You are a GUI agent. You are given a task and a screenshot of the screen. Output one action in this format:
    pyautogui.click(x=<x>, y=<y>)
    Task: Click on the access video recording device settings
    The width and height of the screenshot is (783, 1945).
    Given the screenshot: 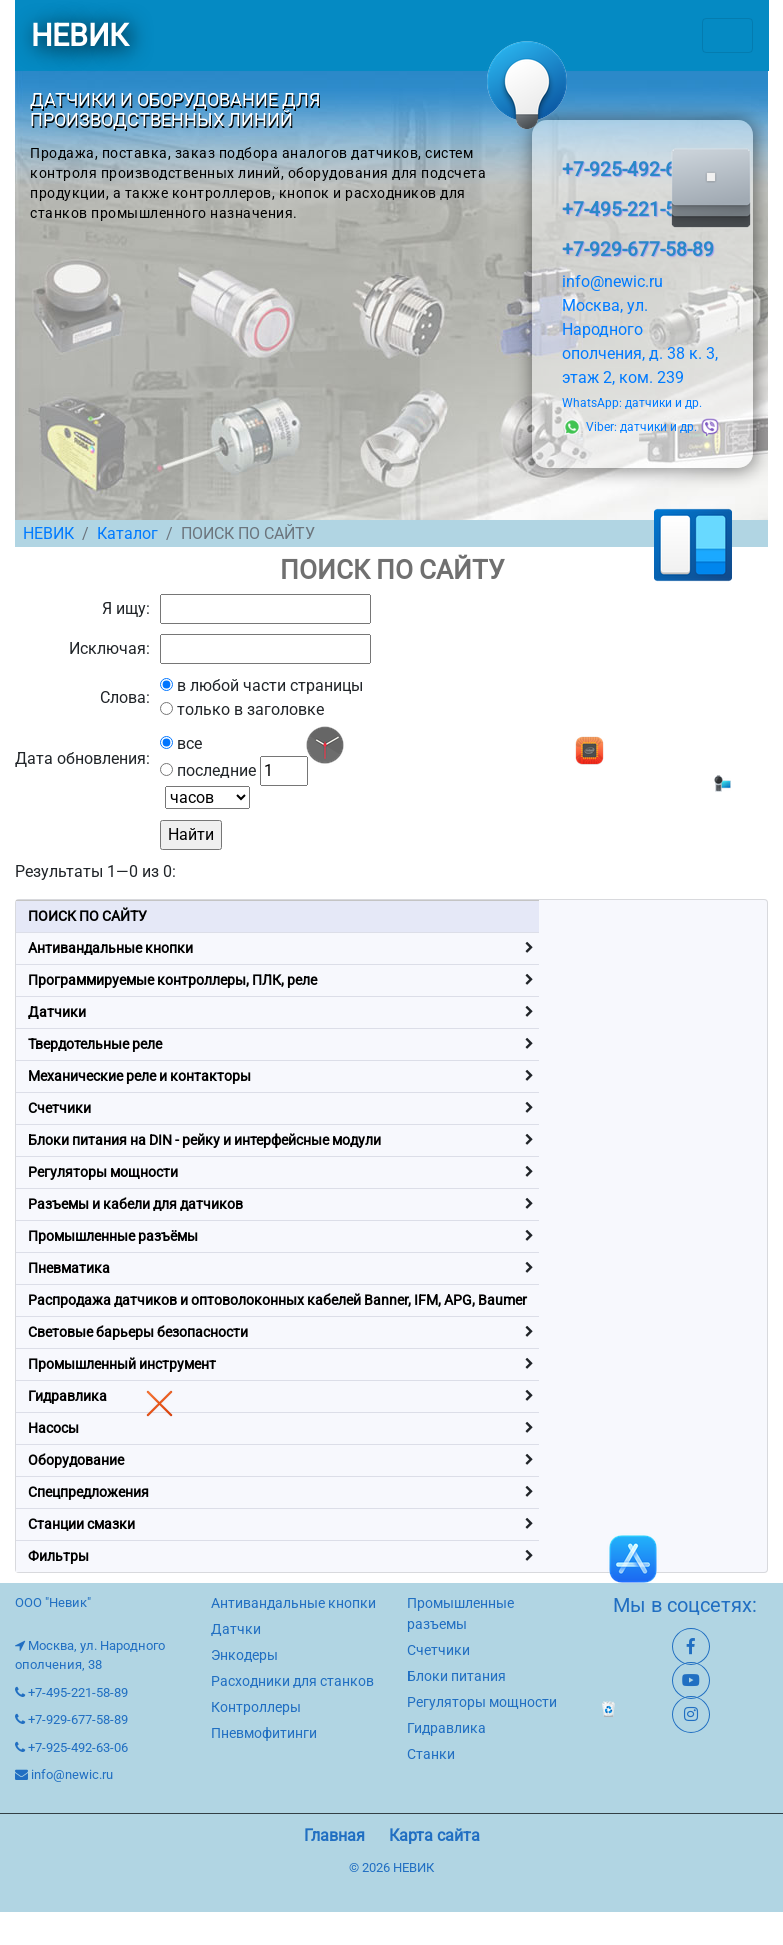 What is the action you would take?
    pyautogui.click(x=722, y=783)
    